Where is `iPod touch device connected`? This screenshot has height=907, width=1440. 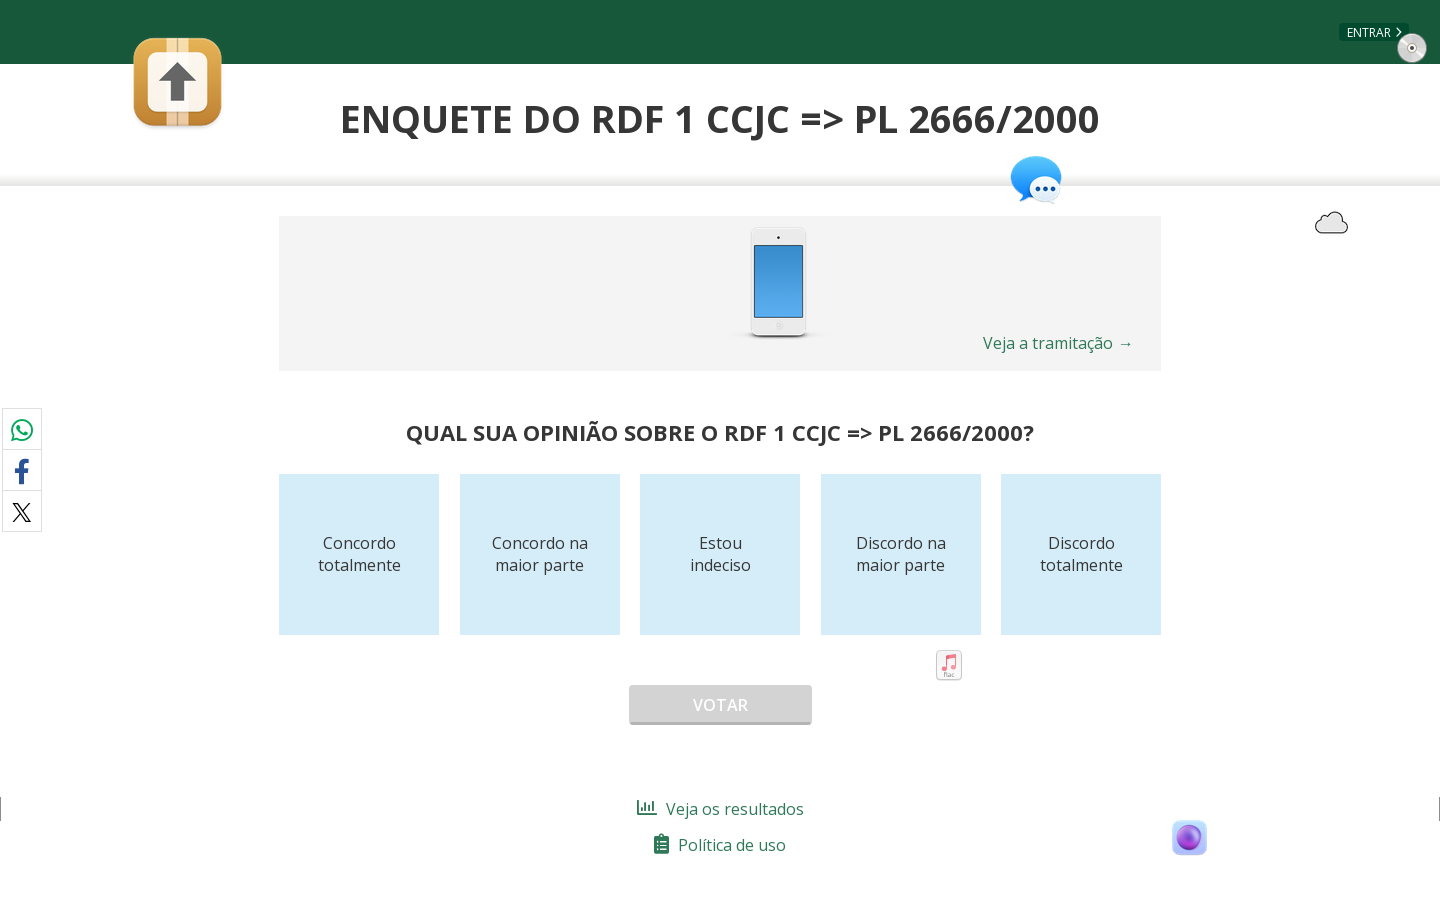
iPod touch device connected is located at coordinates (778, 280).